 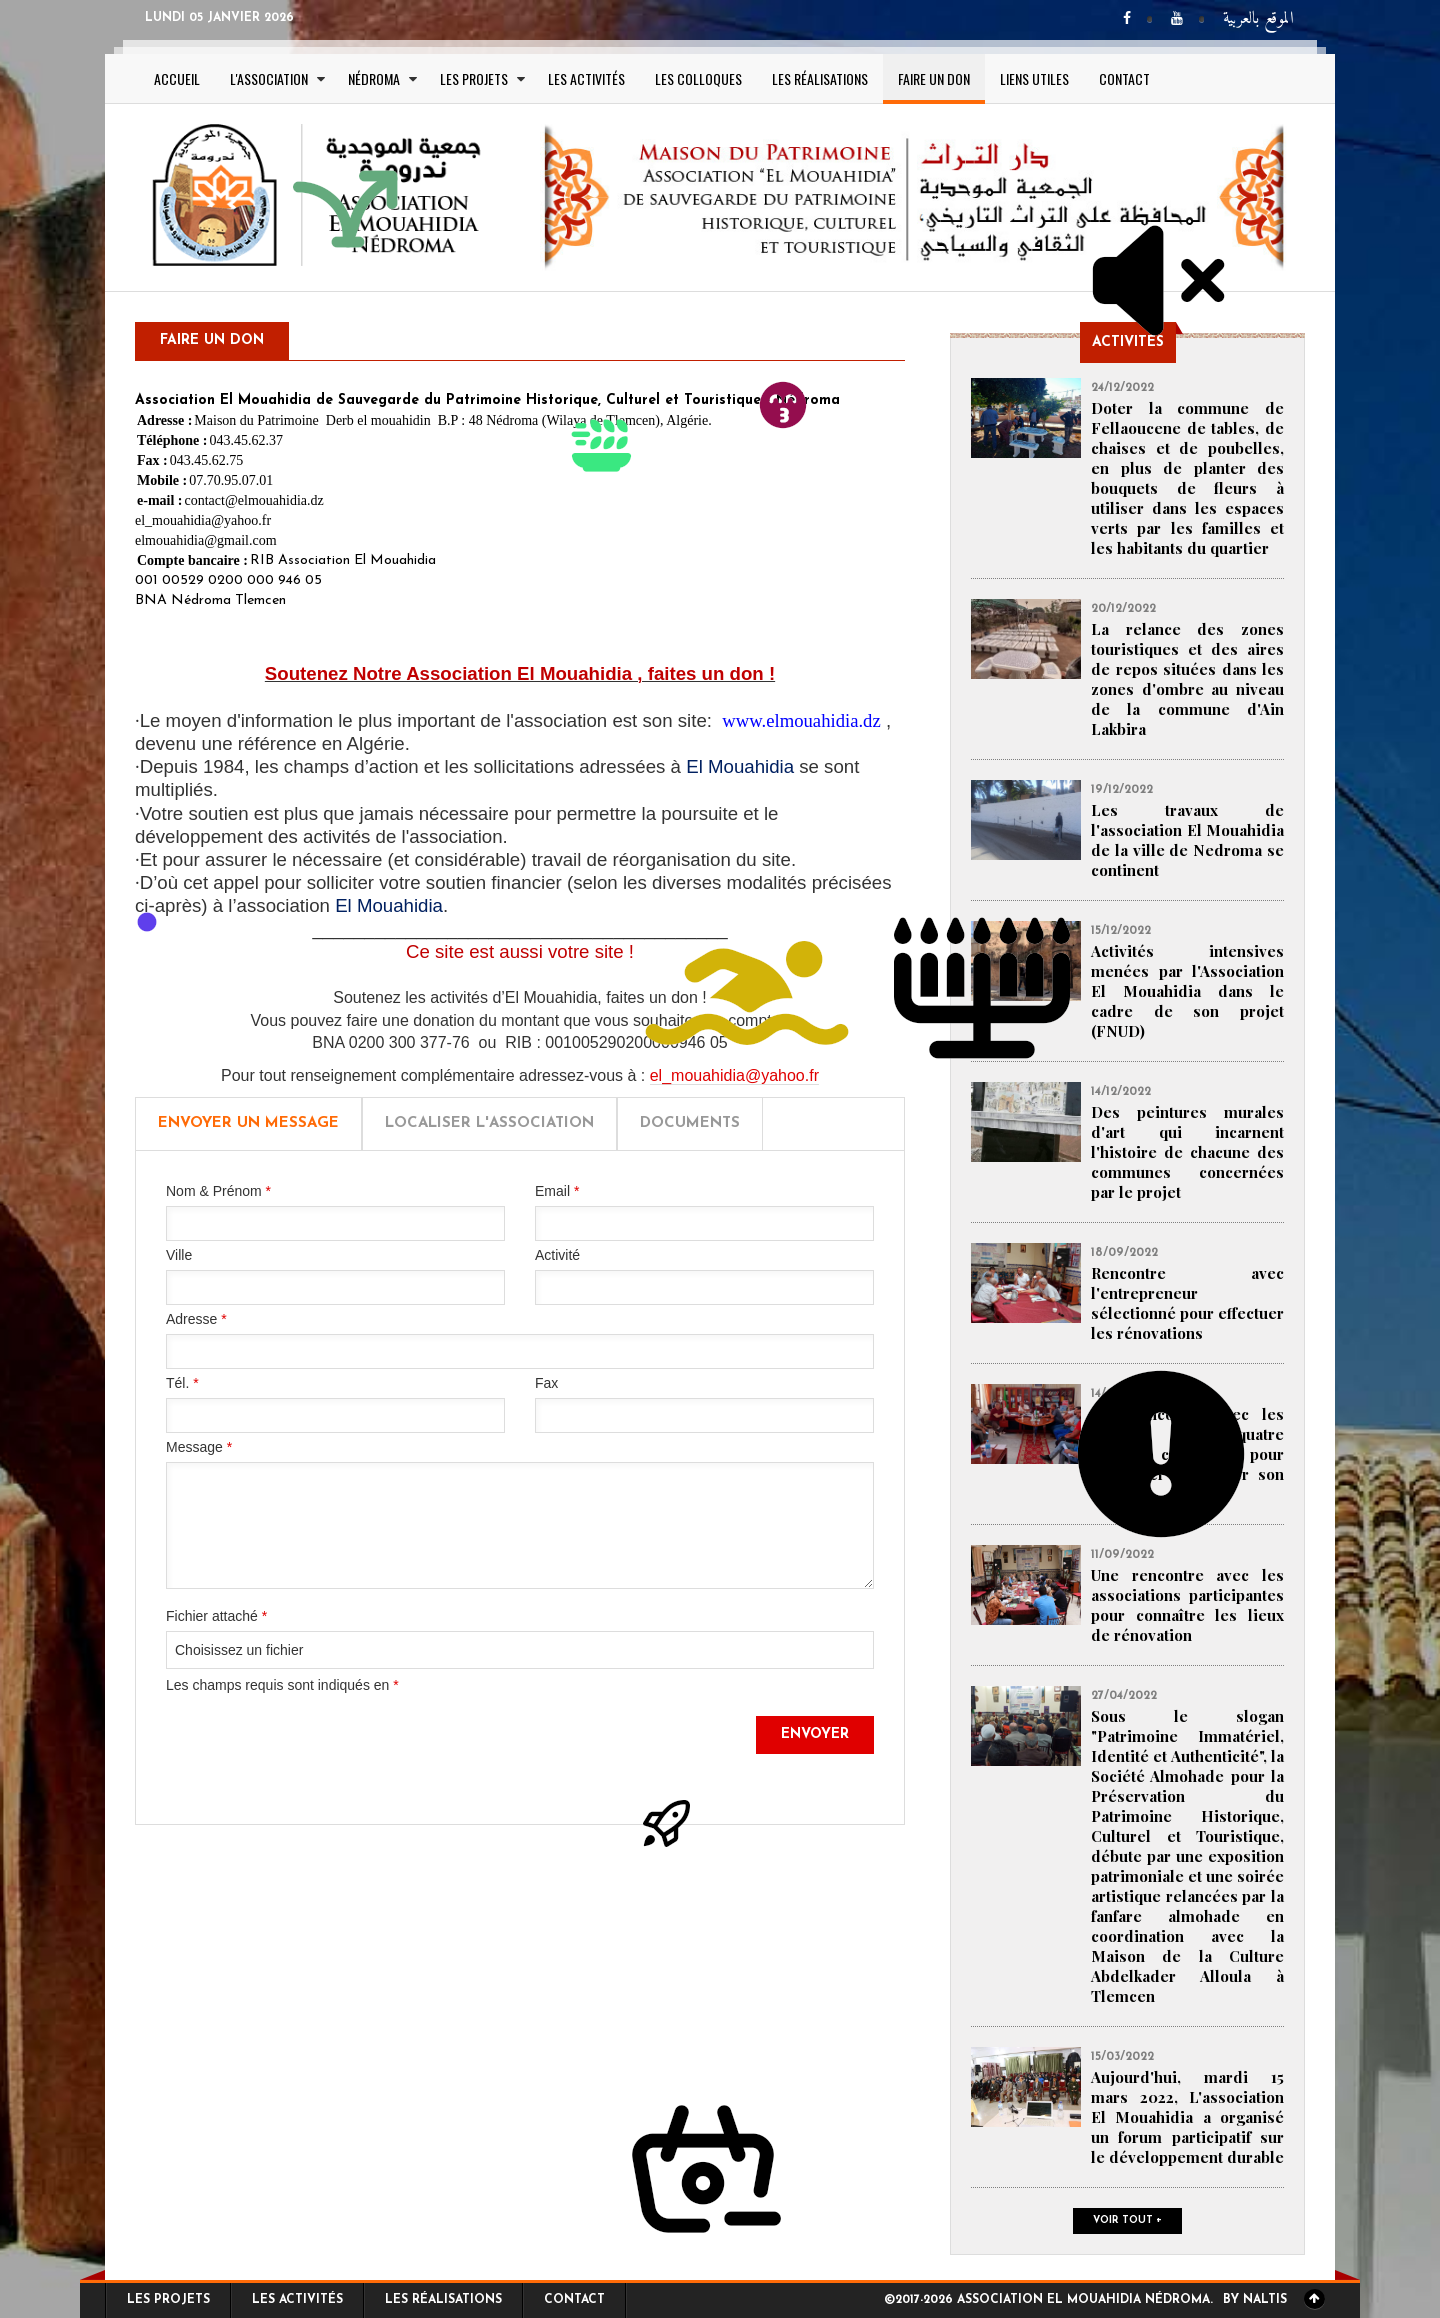 What do you see at coordinates (666, 1823) in the screenshot?
I see `launch or deploy a project` at bounding box center [666, 1823].